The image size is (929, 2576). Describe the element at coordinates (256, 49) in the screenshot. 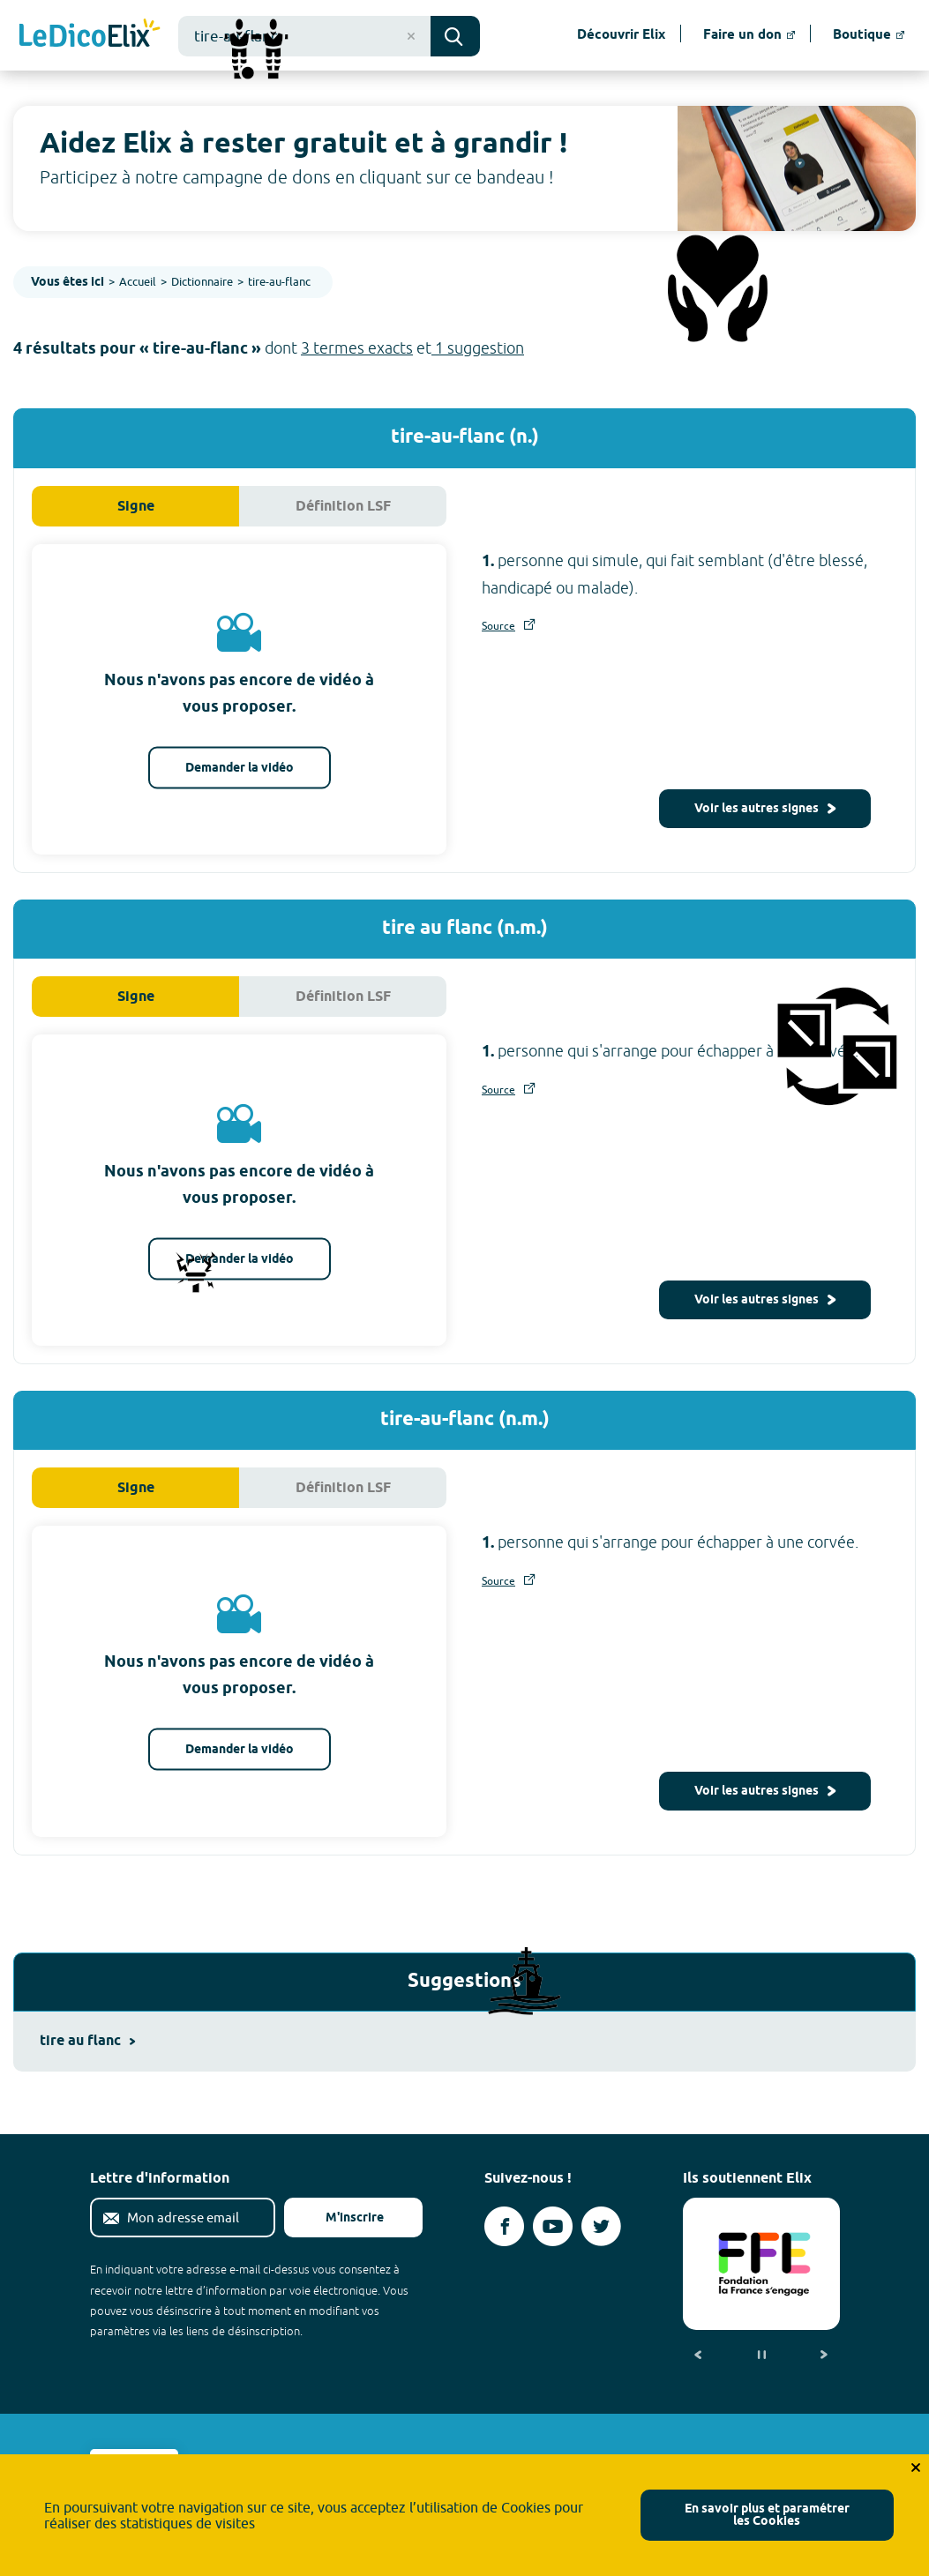

I see `access foosball or table football game` at that location.